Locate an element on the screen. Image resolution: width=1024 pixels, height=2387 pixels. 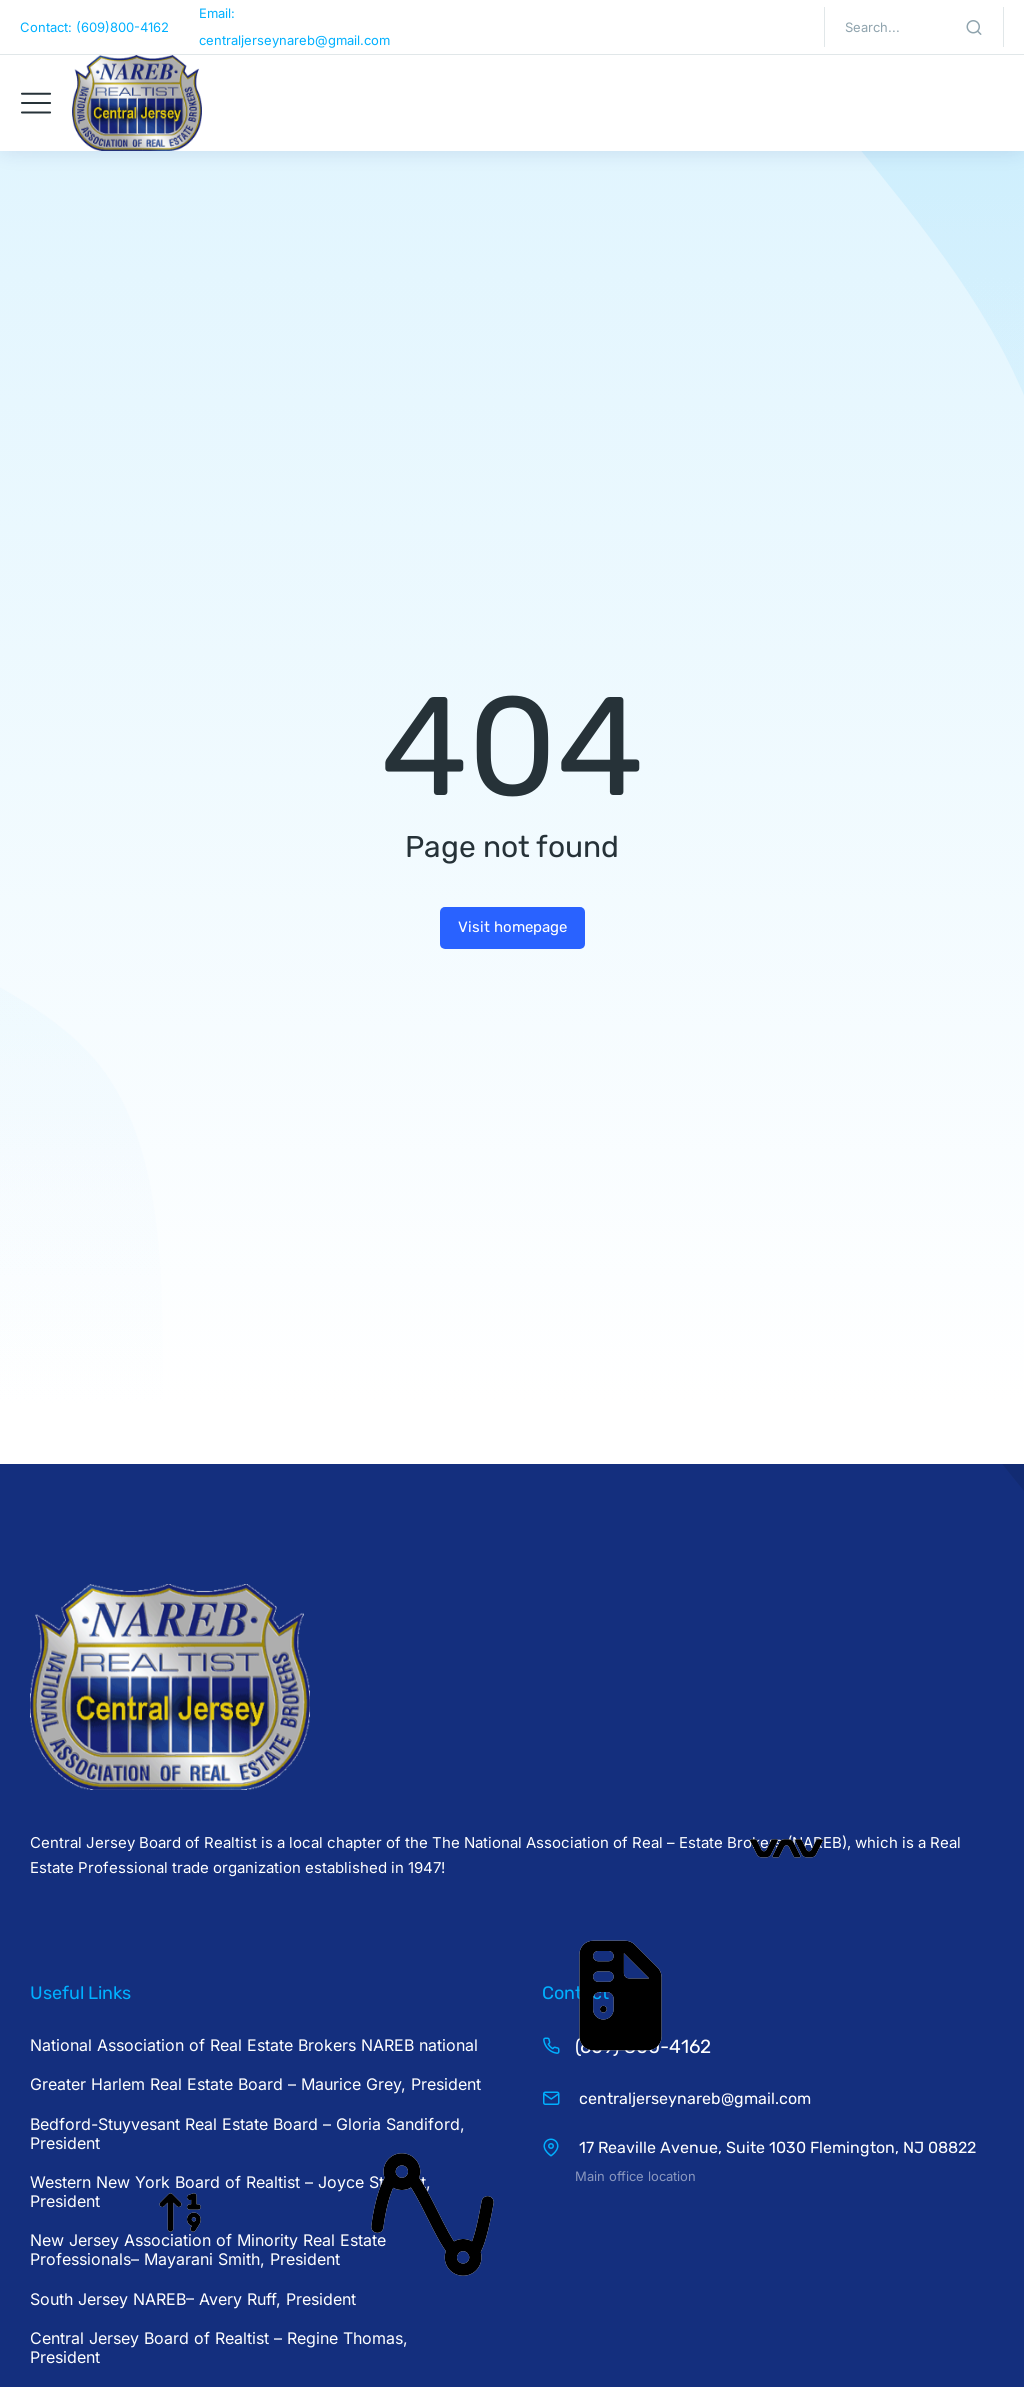
sort numerically in ascending order is located at coordinates (181, 2212).